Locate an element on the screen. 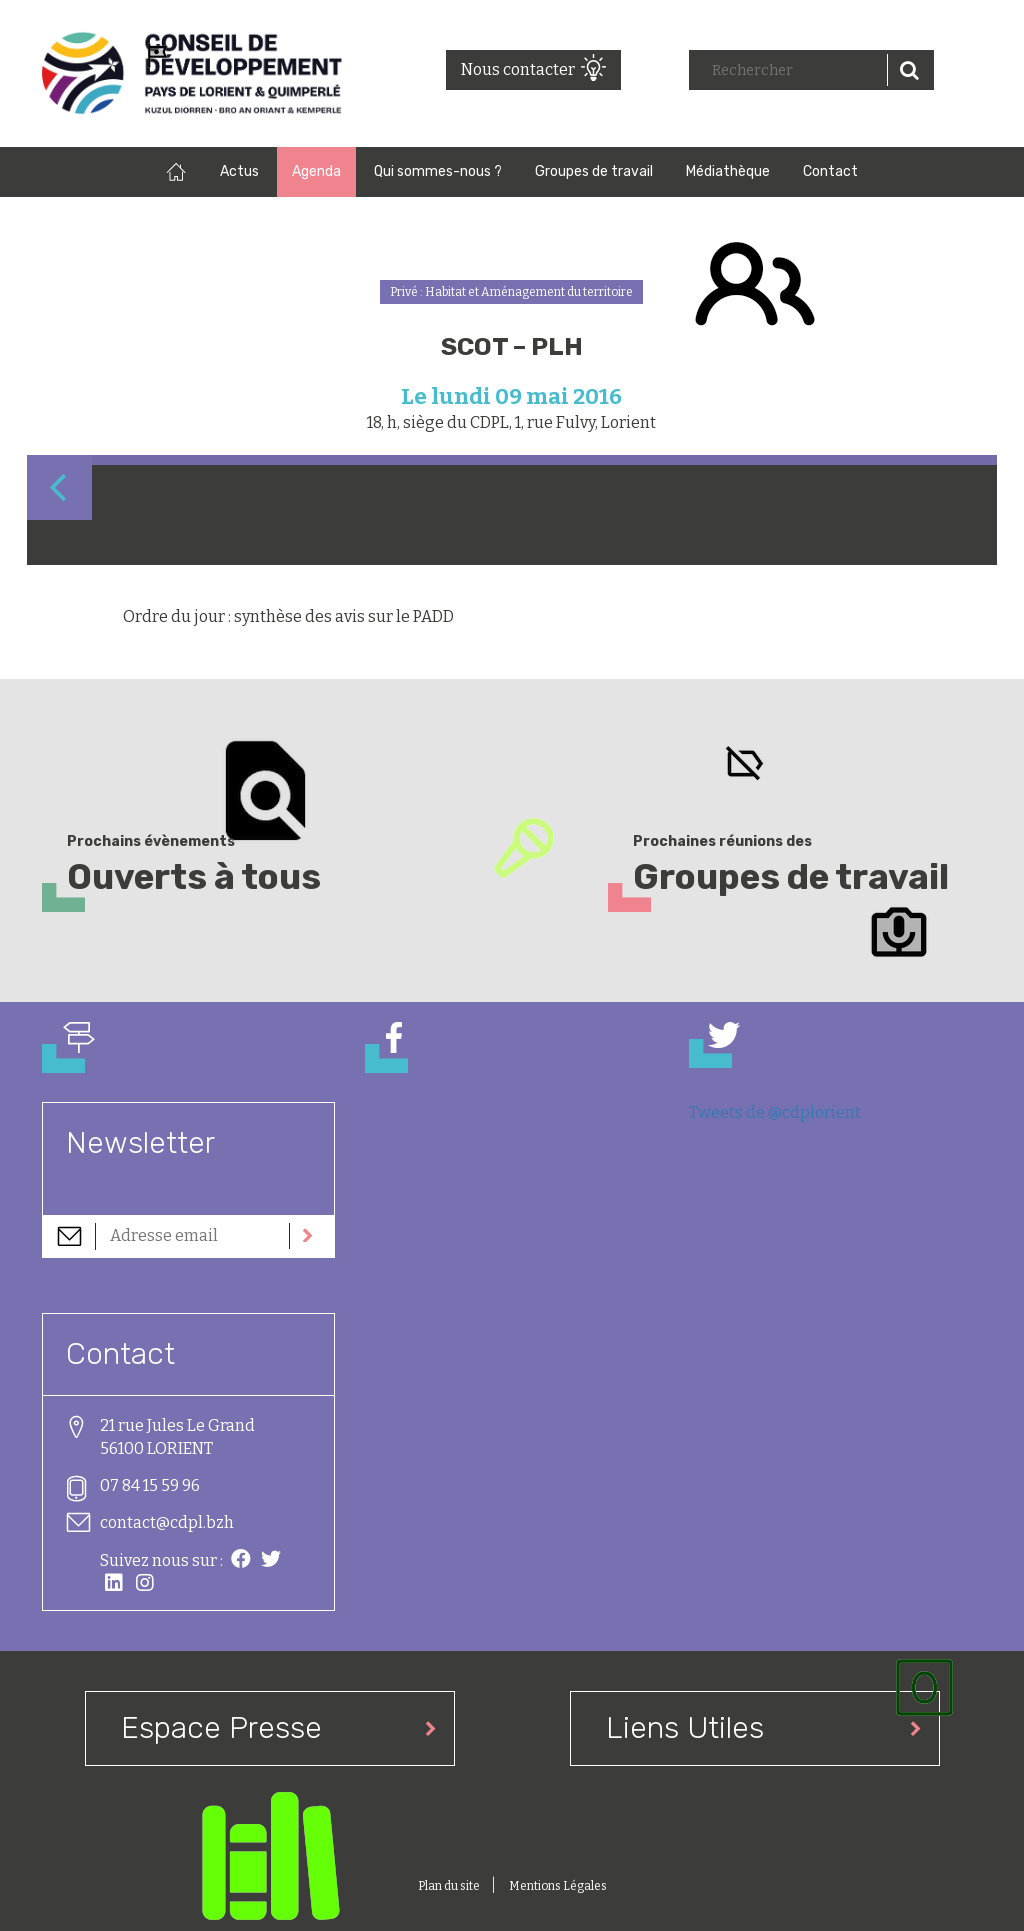 Image resolution: width=1024 pixels, height=1931 pixels. indicates zero or no items is located at coordinates (924, 1687).